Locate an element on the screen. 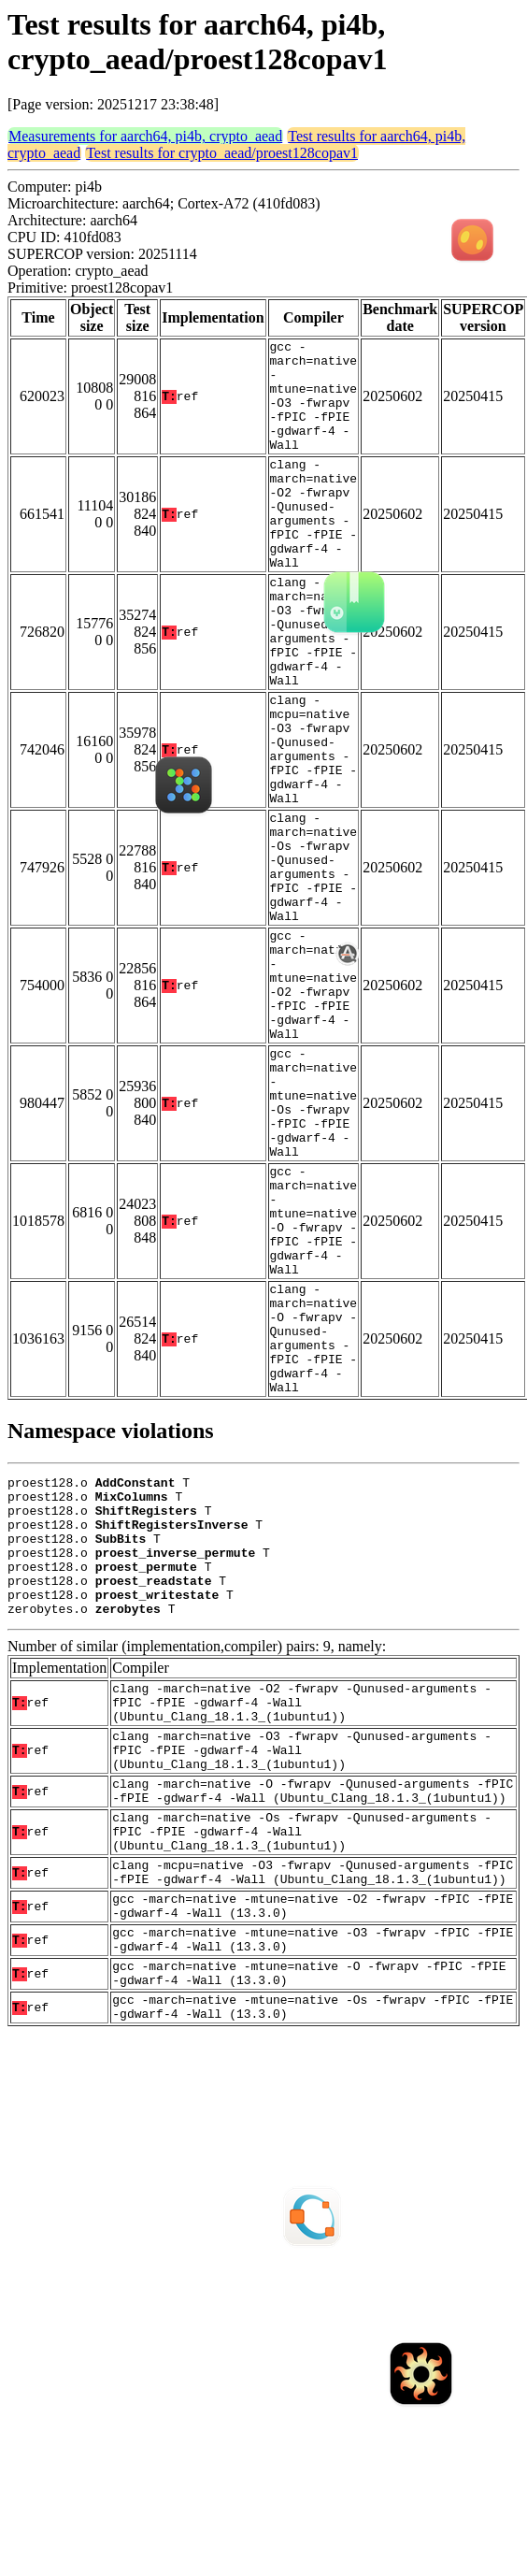 The image size is (527, 2576). open the software updater application is located at coordinates (348, 954).